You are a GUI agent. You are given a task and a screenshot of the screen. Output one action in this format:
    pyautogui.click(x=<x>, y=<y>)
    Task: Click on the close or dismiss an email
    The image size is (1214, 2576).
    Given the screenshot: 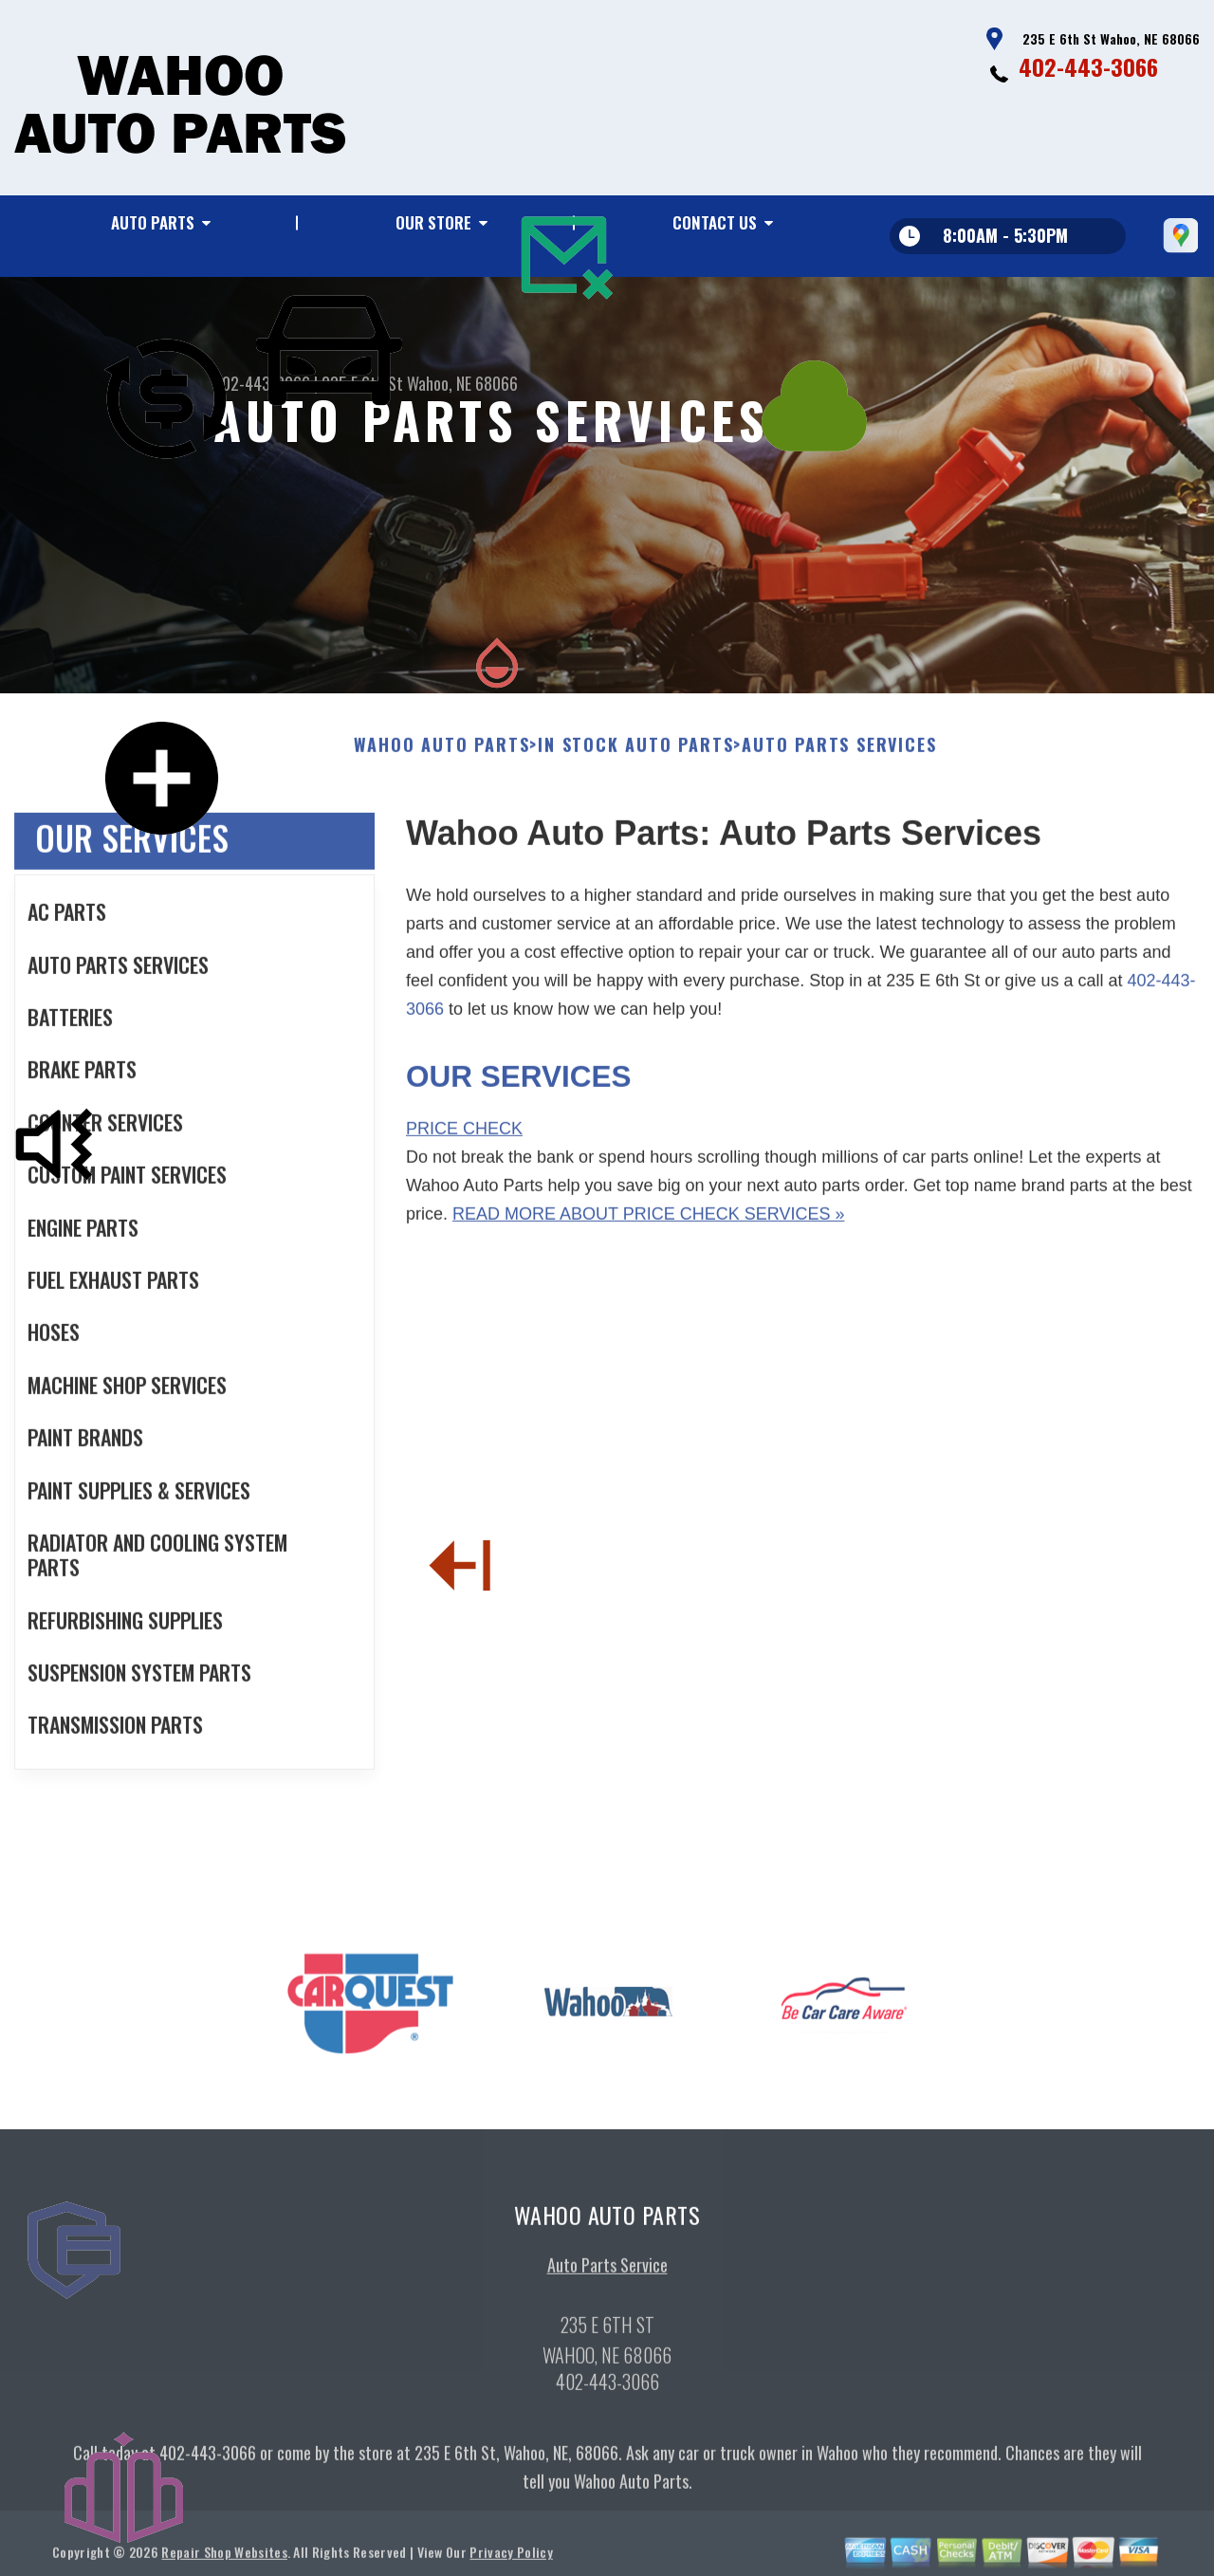 What is the action you would take?
    pyautogui.click(x=563, y=254)
    